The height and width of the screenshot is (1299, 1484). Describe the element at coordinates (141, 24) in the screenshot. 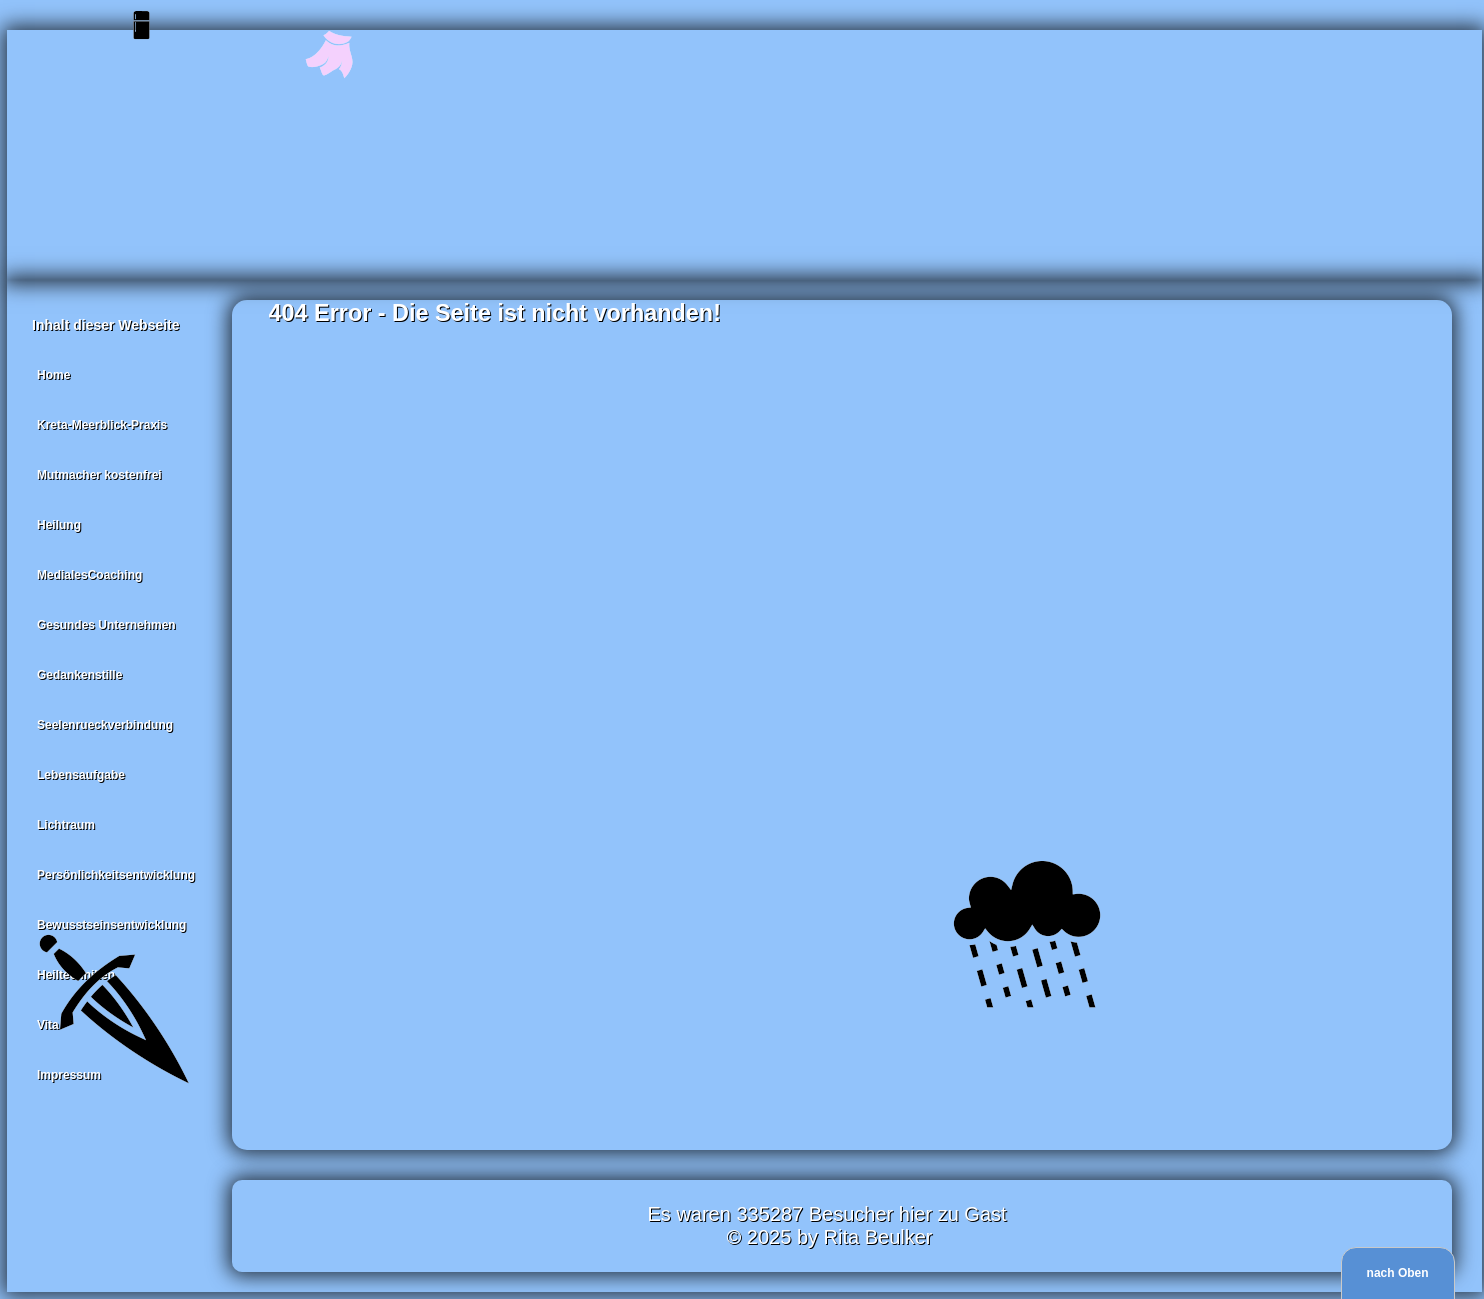

I see `access kitchen or food storage settings` at that location.